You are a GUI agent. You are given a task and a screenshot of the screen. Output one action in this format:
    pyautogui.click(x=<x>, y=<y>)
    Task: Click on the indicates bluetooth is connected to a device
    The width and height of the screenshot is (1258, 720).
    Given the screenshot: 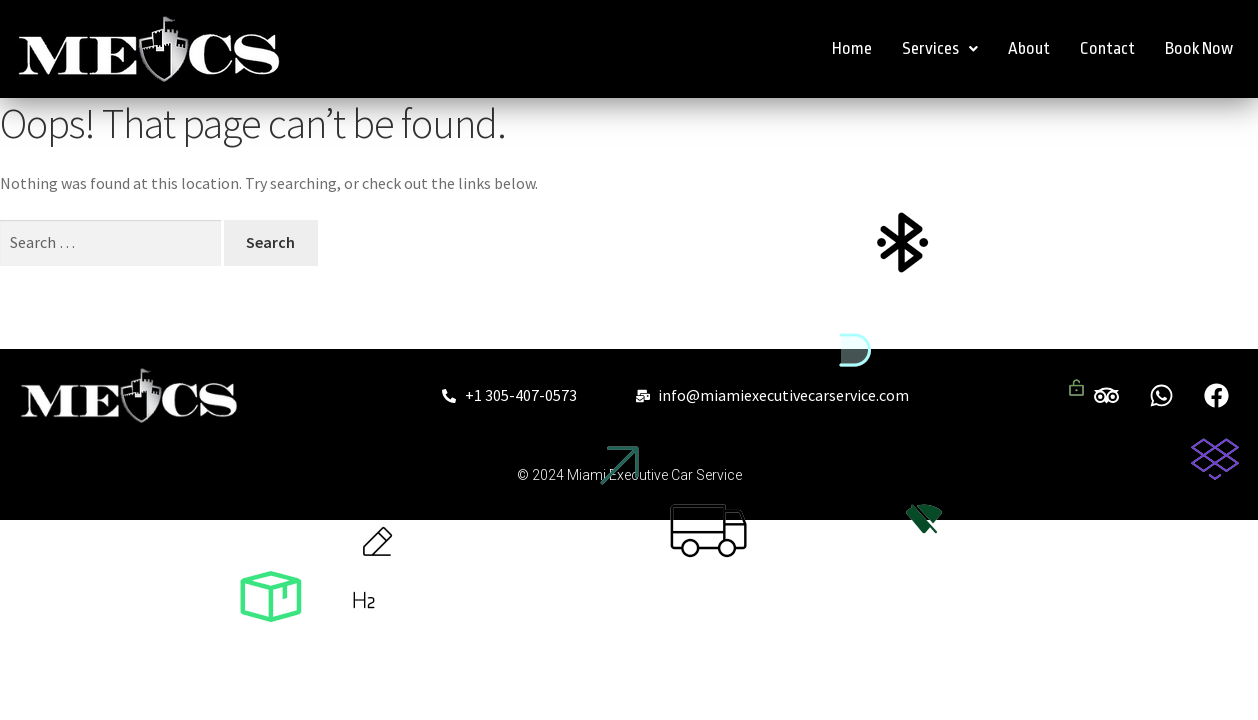 What is the action you would take?
    pyautogui.click(x=901, y=242)
    